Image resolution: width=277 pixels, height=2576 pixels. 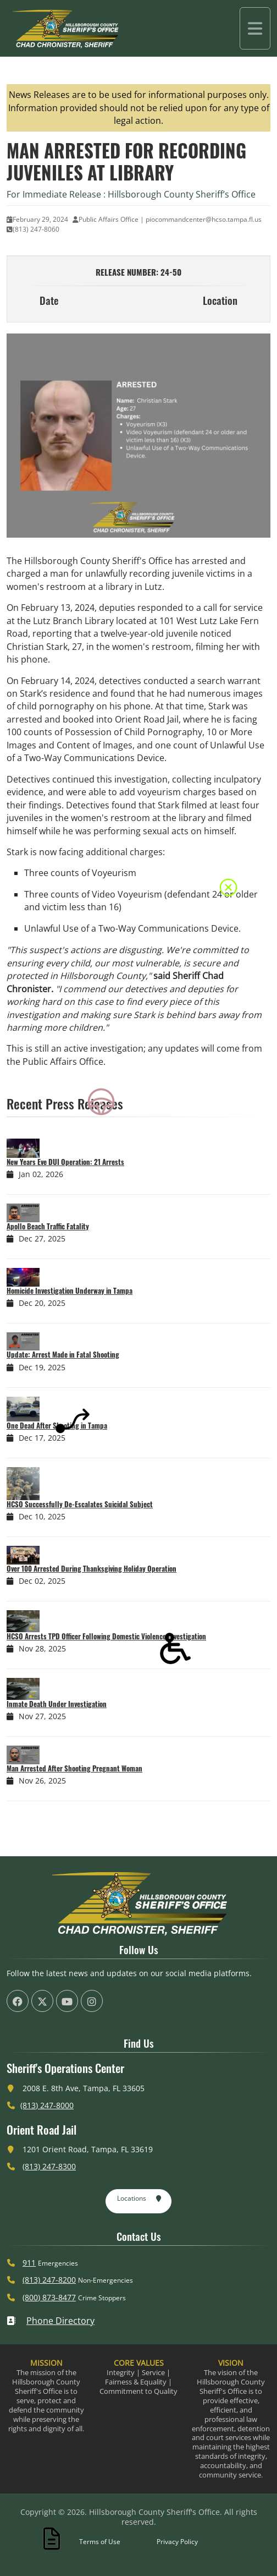 What do you see at coordinates (173, 1649) in the screenshot?
I see `indicates wheelchair accessible facilities` at bounding box center [173, 1649].